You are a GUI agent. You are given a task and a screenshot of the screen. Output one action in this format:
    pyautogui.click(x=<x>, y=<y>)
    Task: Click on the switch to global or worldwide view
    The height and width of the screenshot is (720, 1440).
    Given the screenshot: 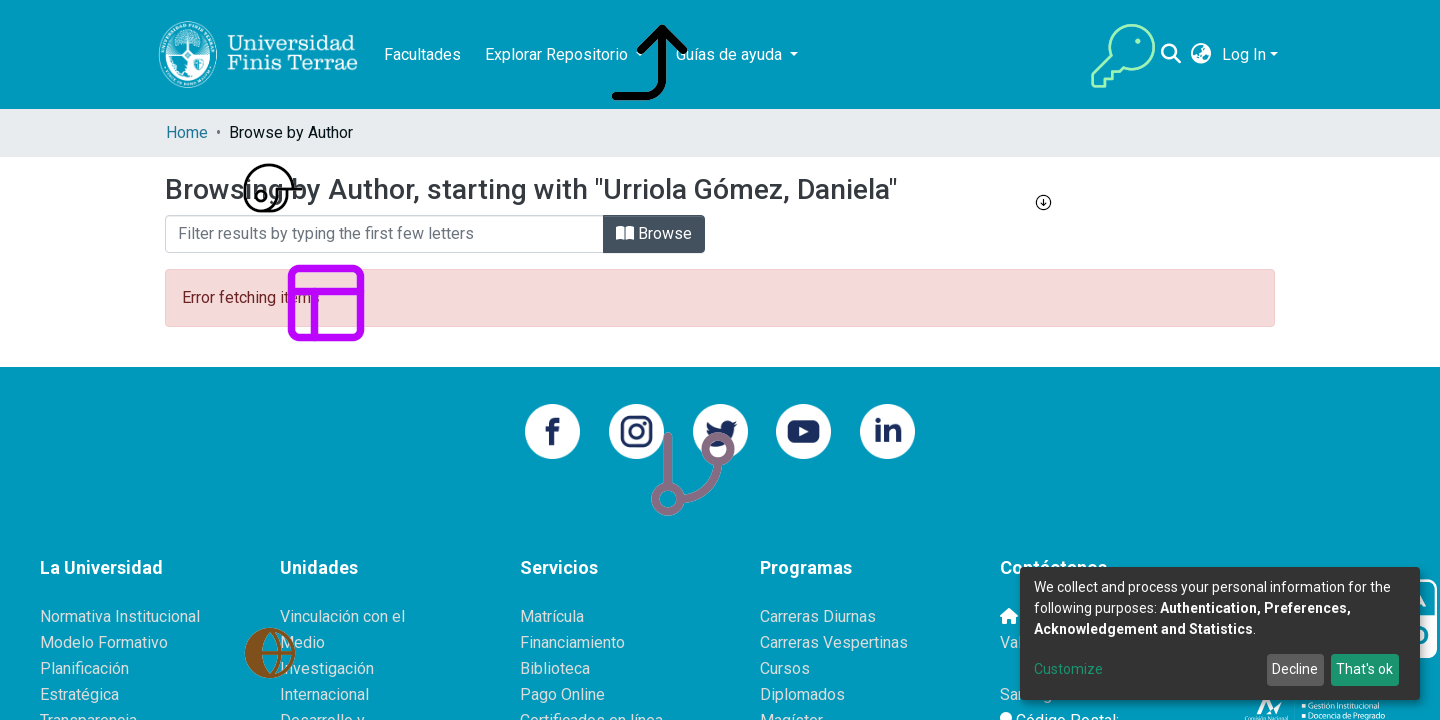 What is the action you would take?
    pyautogui.click(x=270, y=653)
    